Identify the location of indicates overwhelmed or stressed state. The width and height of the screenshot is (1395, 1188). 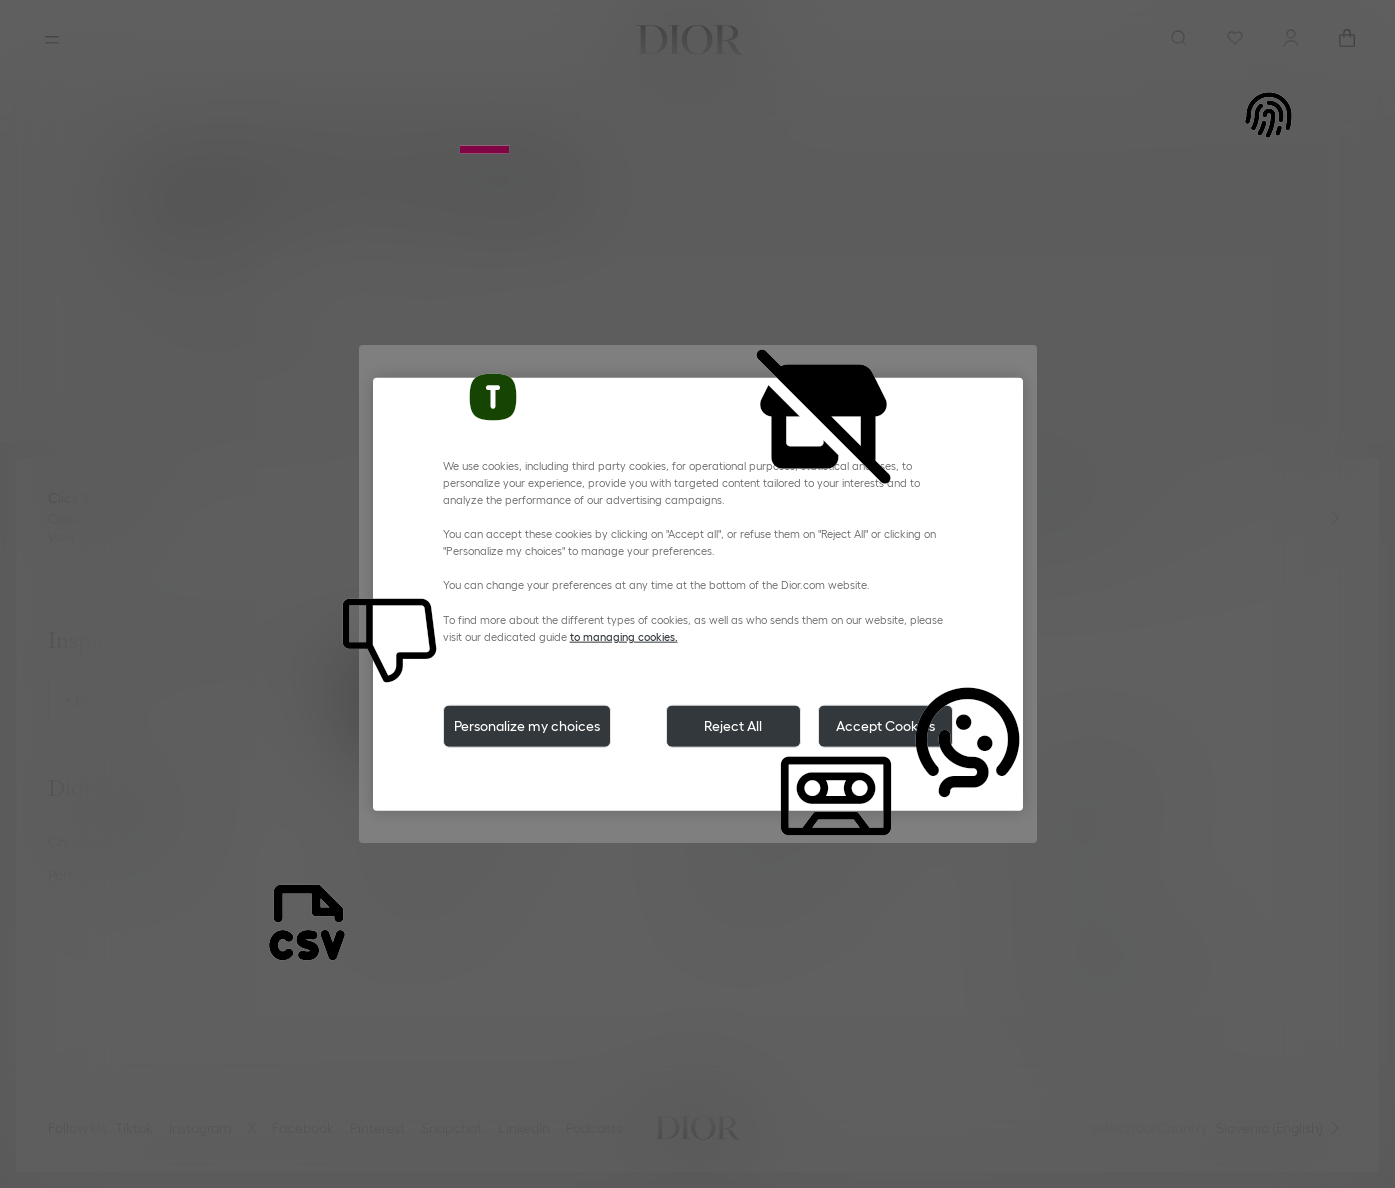
(967, 739).